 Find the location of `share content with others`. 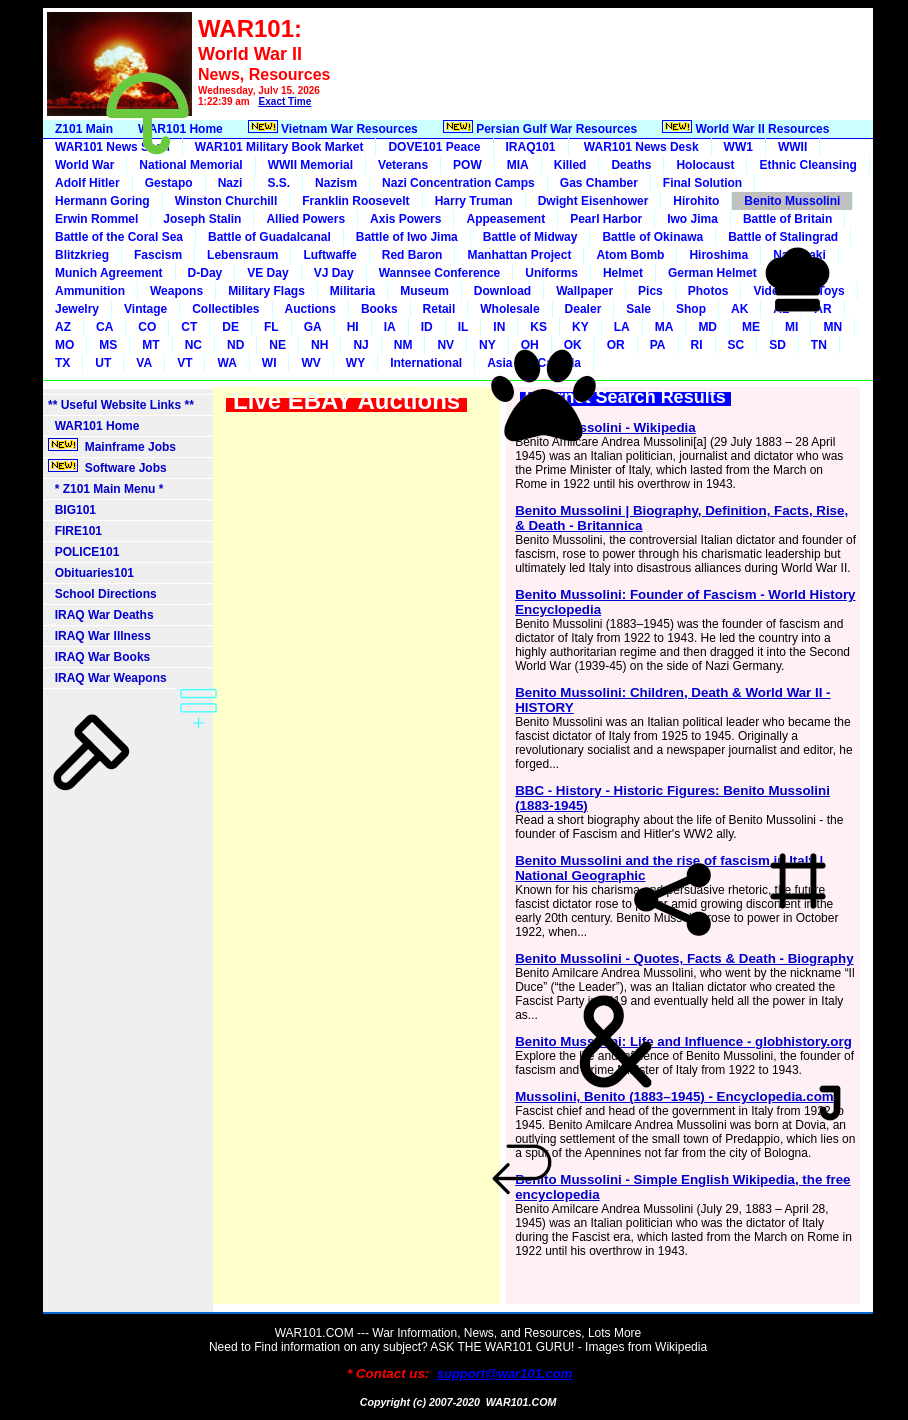

share content with others is located at coordinates (674, 899).